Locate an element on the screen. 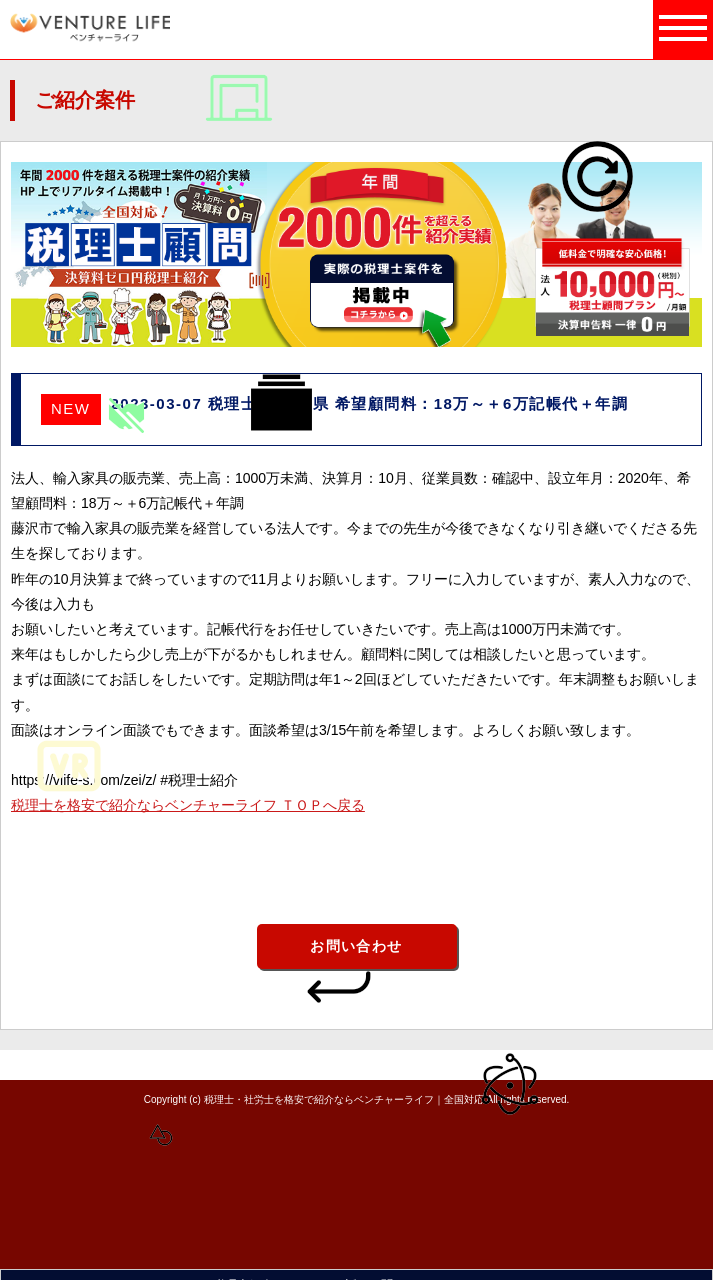  return to previous screen or step is located at coordinates (339, 987).